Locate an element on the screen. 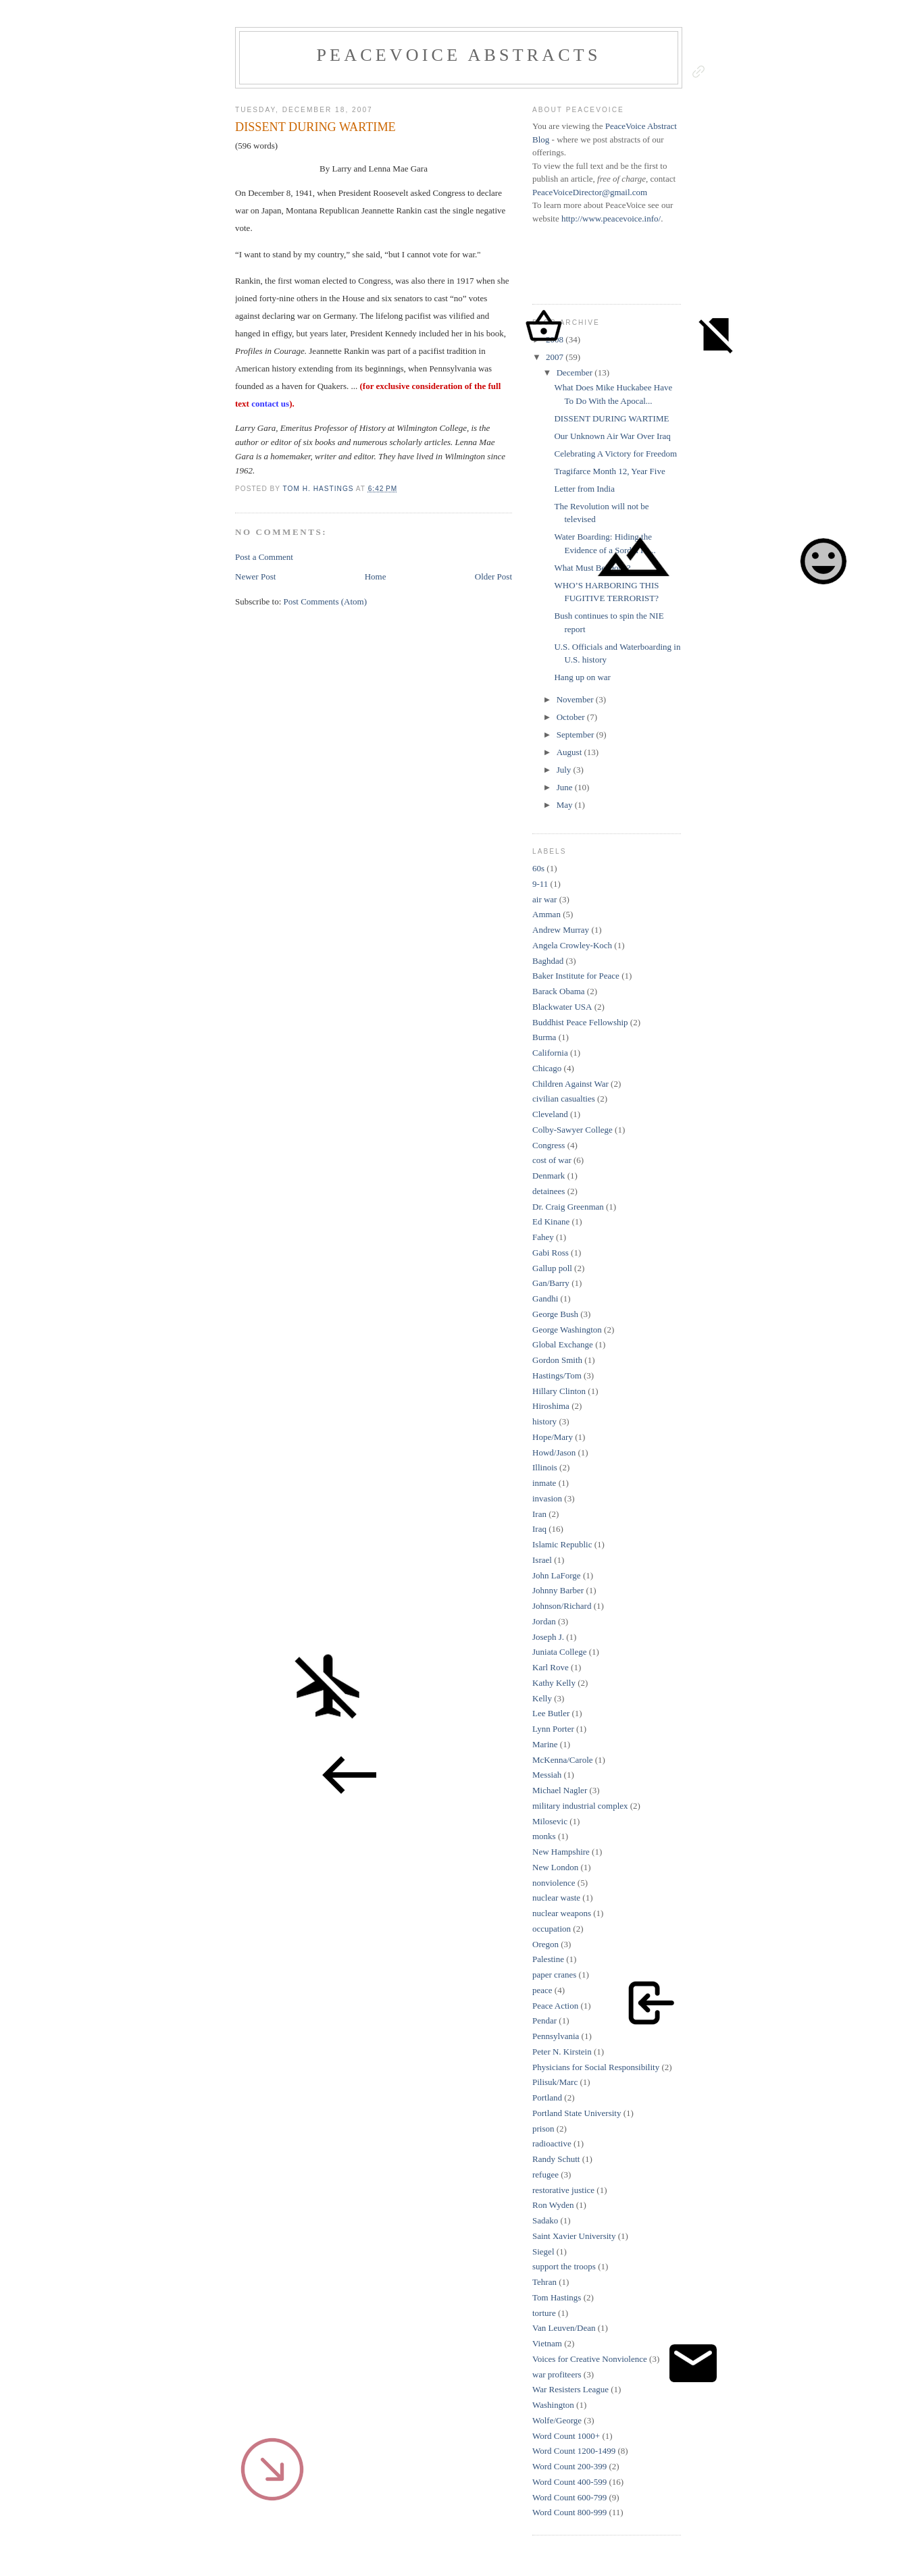  open your email inbox is located at coordinates (693, 2363).